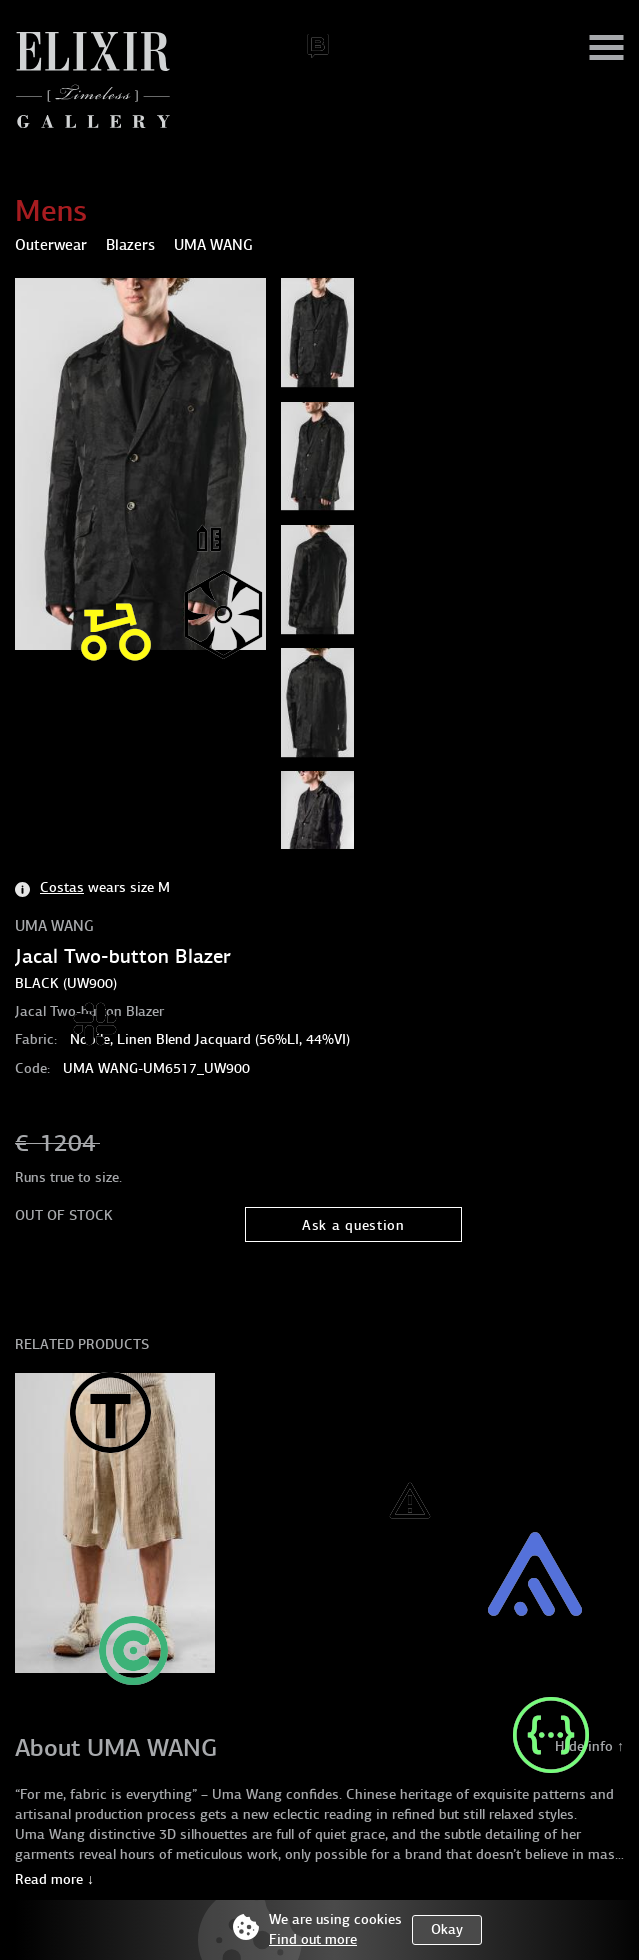 The height and width of the screenshot is (1960, 639). I want to click on open Slack messaging app, so click(95, 1024).